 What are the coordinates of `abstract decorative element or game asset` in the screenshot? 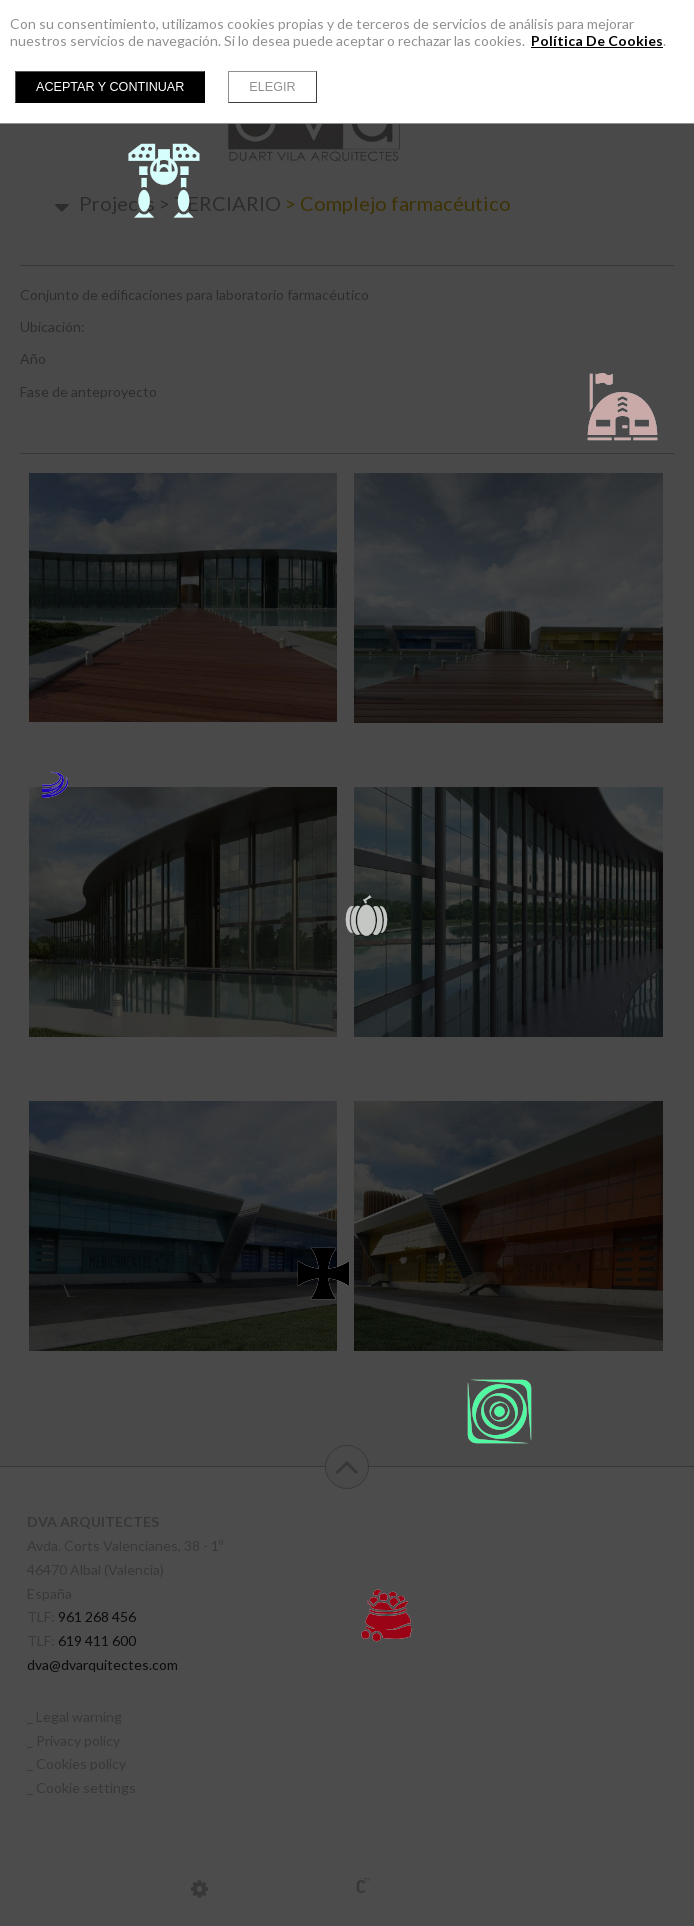 It's located at (499, 1411).